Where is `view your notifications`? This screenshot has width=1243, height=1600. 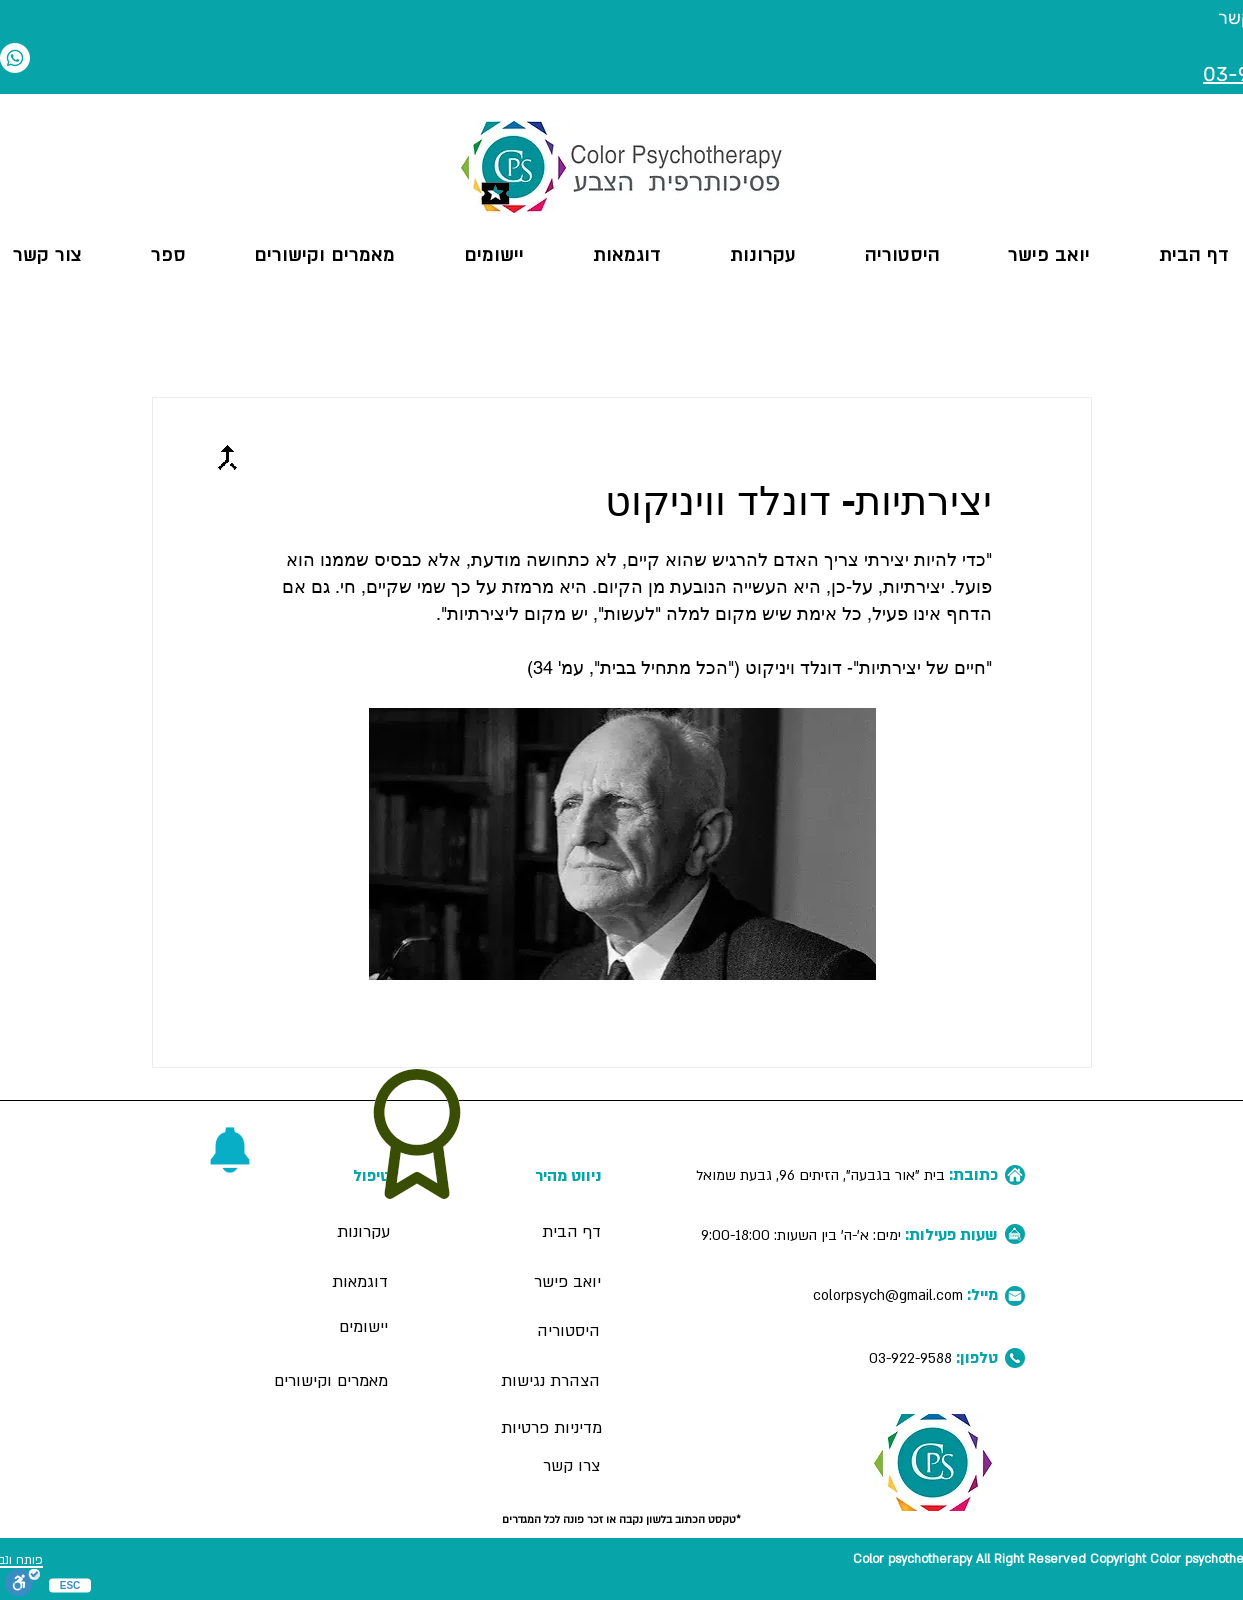
view your notifications is located at coordinates (230, 1150).